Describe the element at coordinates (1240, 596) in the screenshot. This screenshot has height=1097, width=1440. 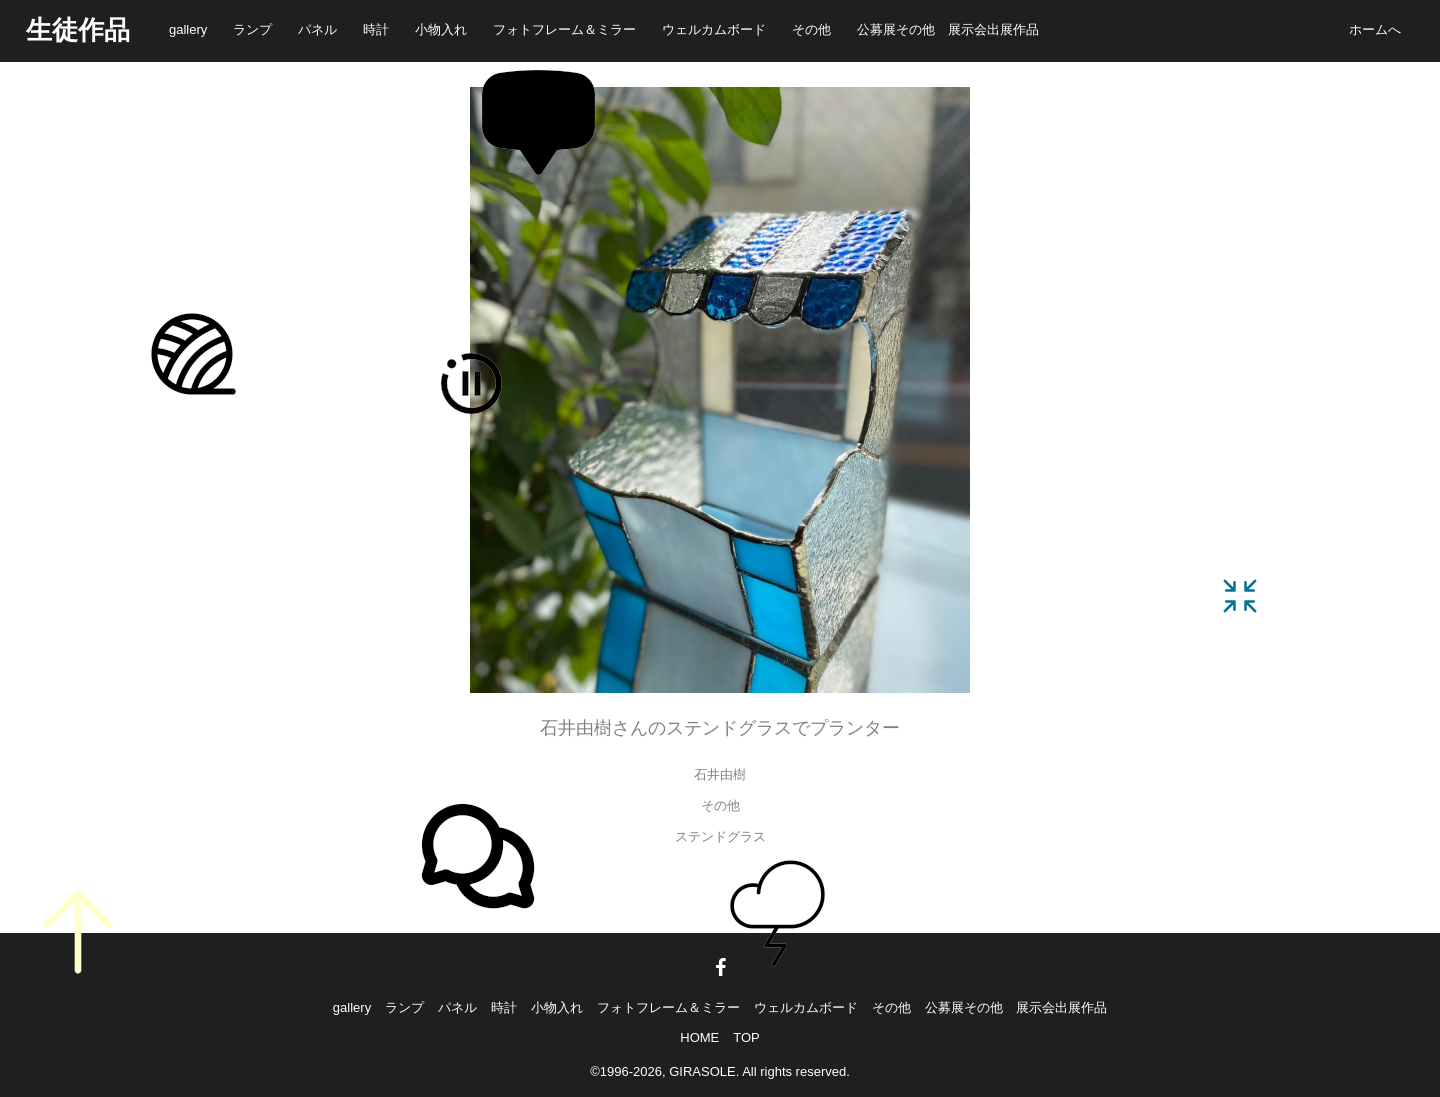
I see `exit fullscreen mode` at that location.